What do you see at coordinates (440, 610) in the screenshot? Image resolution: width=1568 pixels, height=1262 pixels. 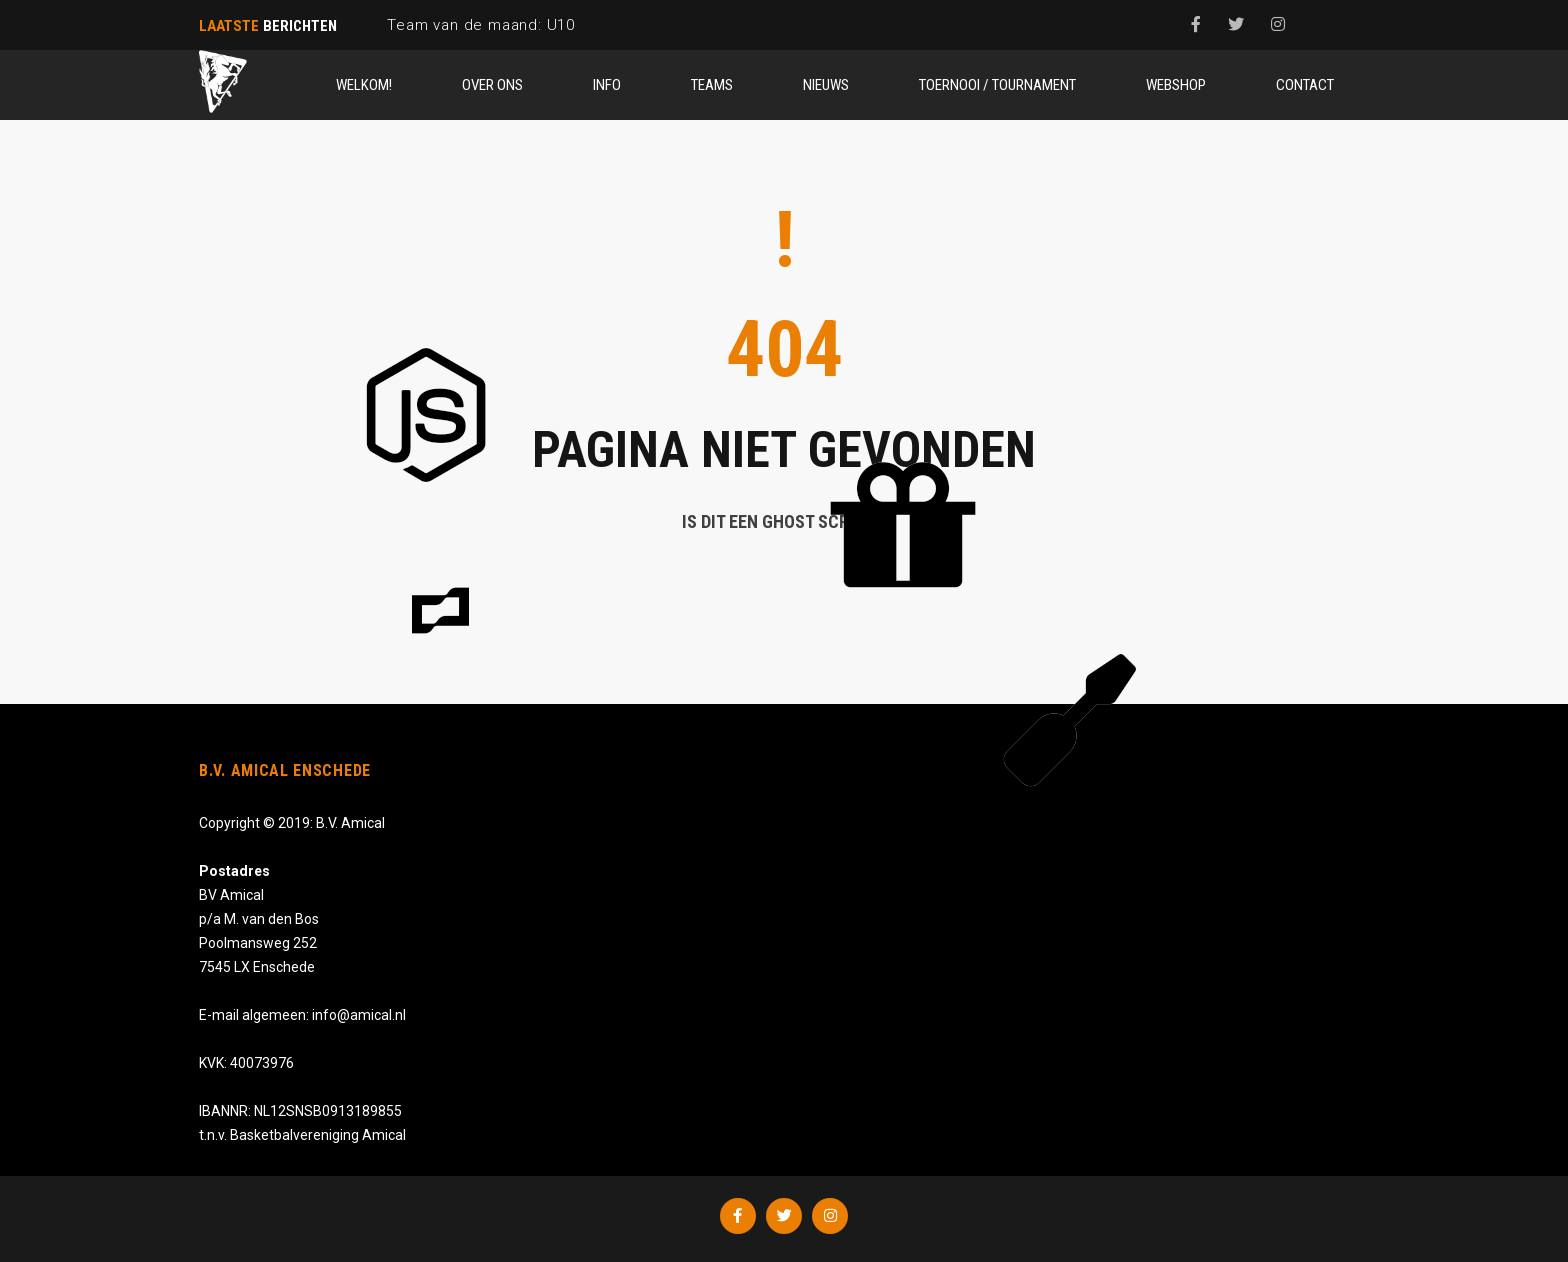 I see `open the Brex financial management app` at bounding box center [440, 610].